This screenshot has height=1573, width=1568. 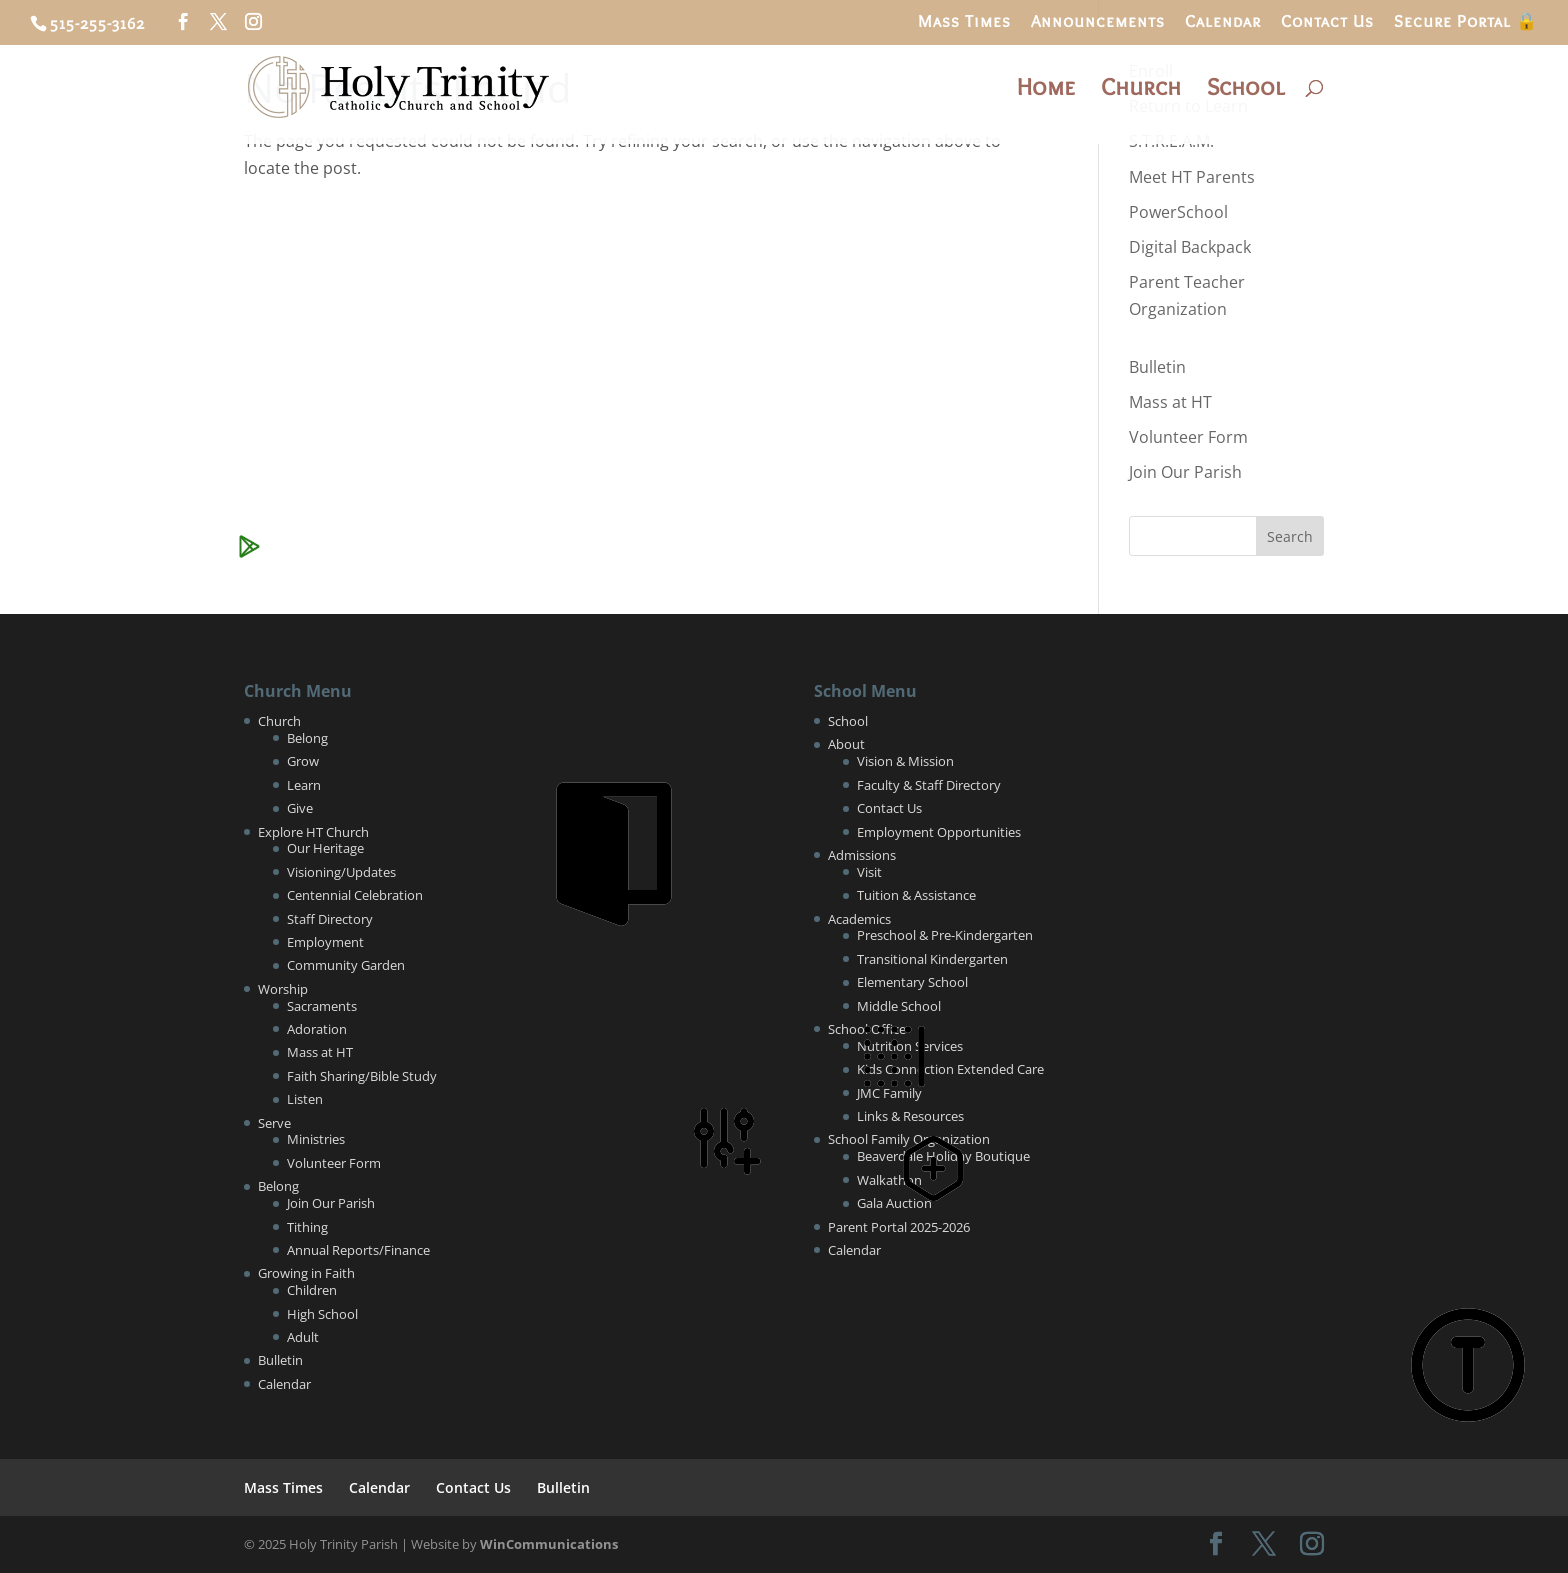 What do you see at coordinates (249, 546) in the screenshot?
I see `open google play store` at bounding box center [249, 546].